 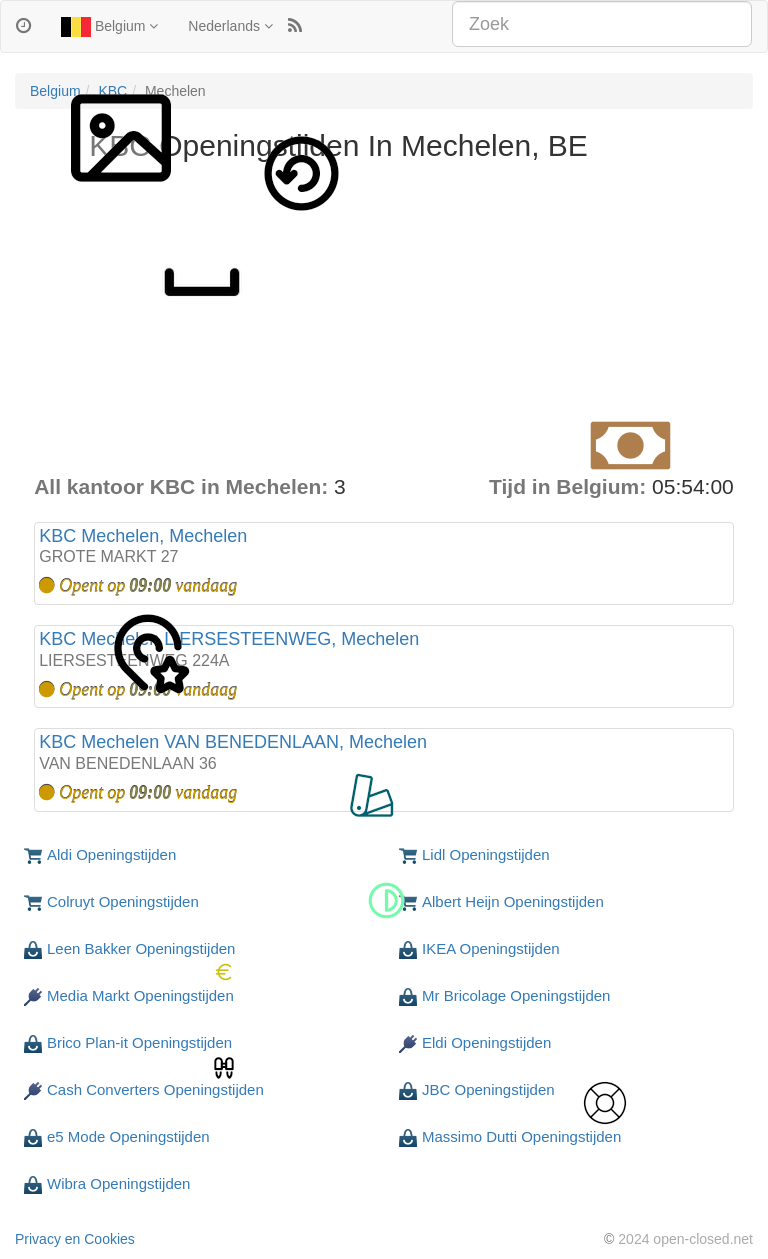 I want to click on view or open an image file, so click(x=121, y=138).